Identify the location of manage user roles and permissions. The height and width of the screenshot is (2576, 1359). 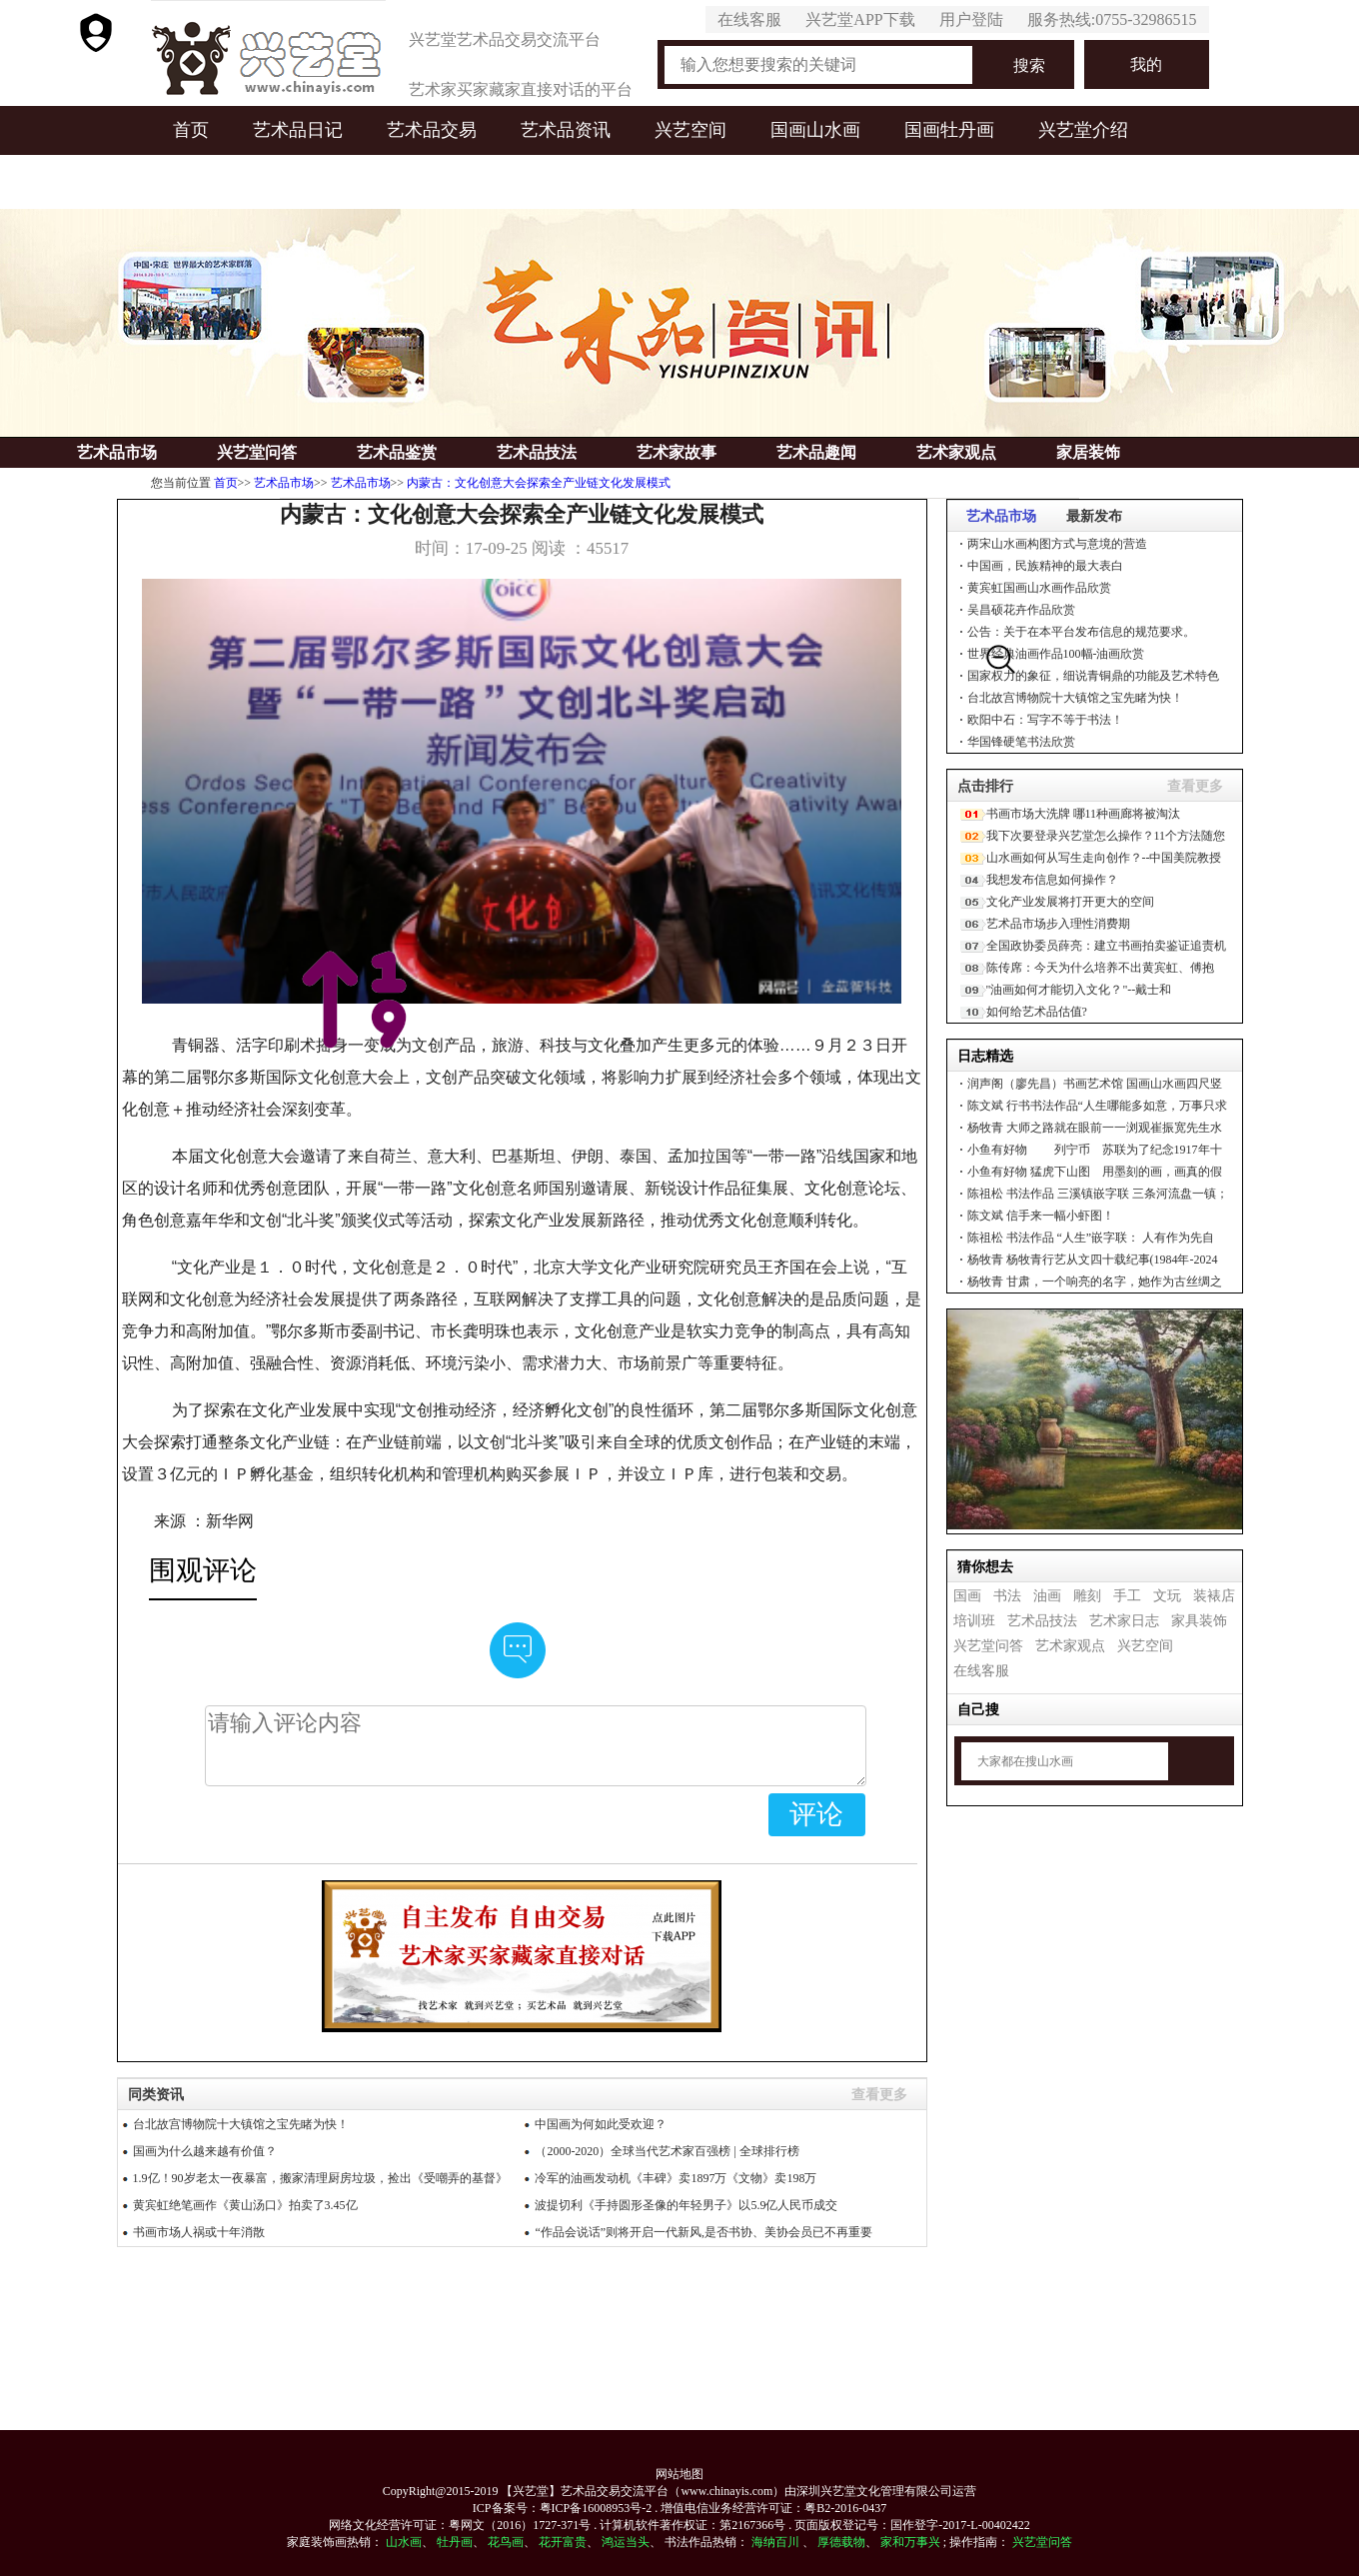
(96, 33).